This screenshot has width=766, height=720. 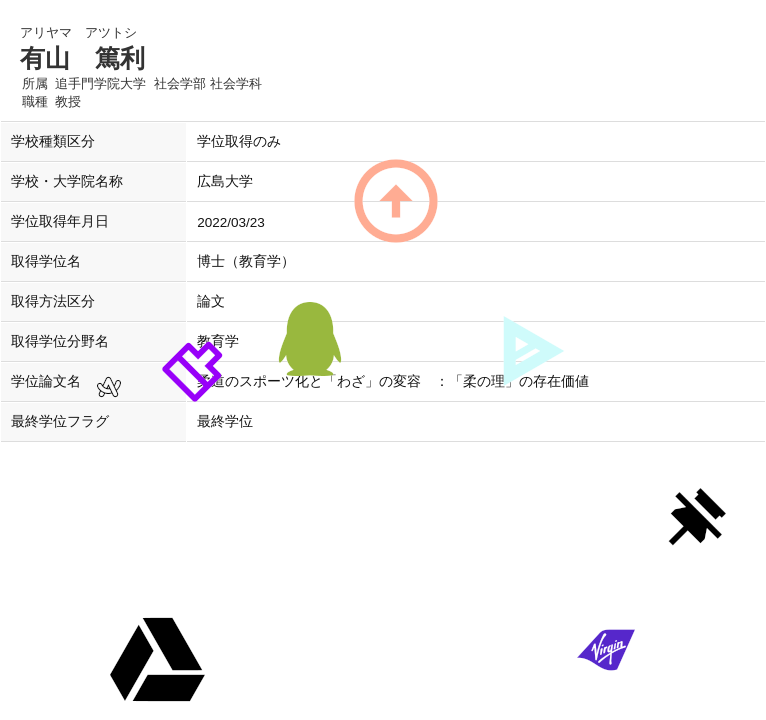 I want to click on virgin atlantic airline logo, so click(x=606, y=650).